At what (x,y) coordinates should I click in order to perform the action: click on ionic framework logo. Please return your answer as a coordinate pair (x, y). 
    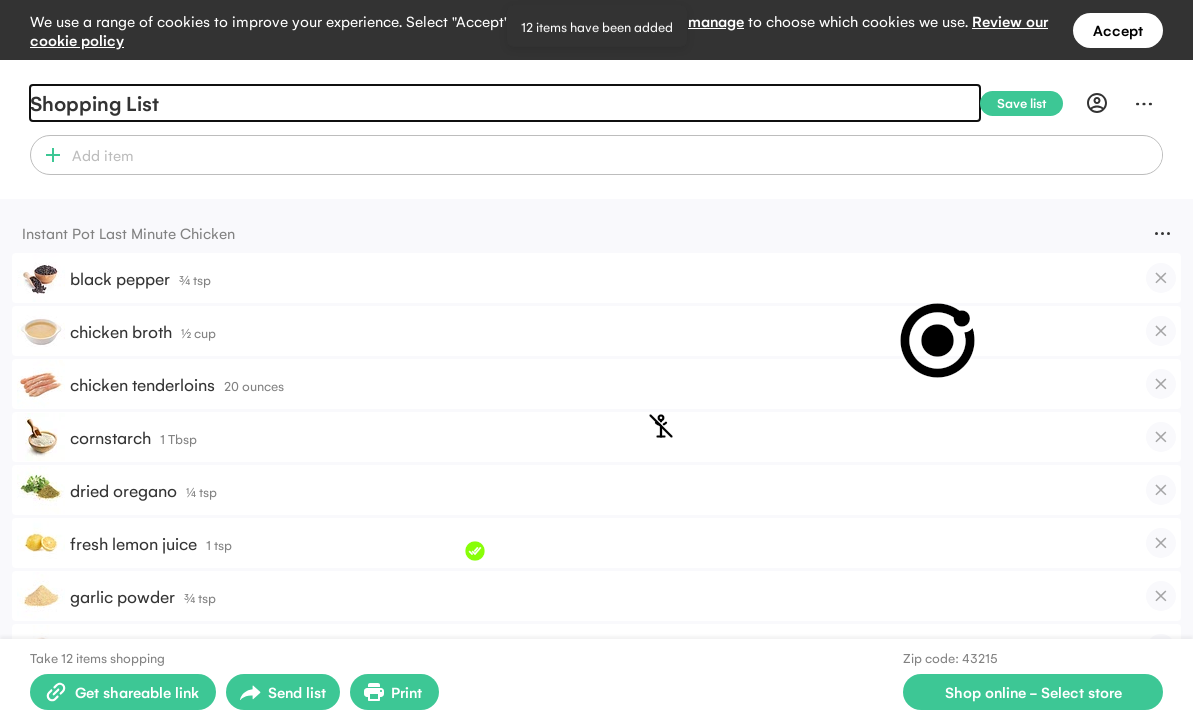
    Looking at the image, I should click on (937, 340).